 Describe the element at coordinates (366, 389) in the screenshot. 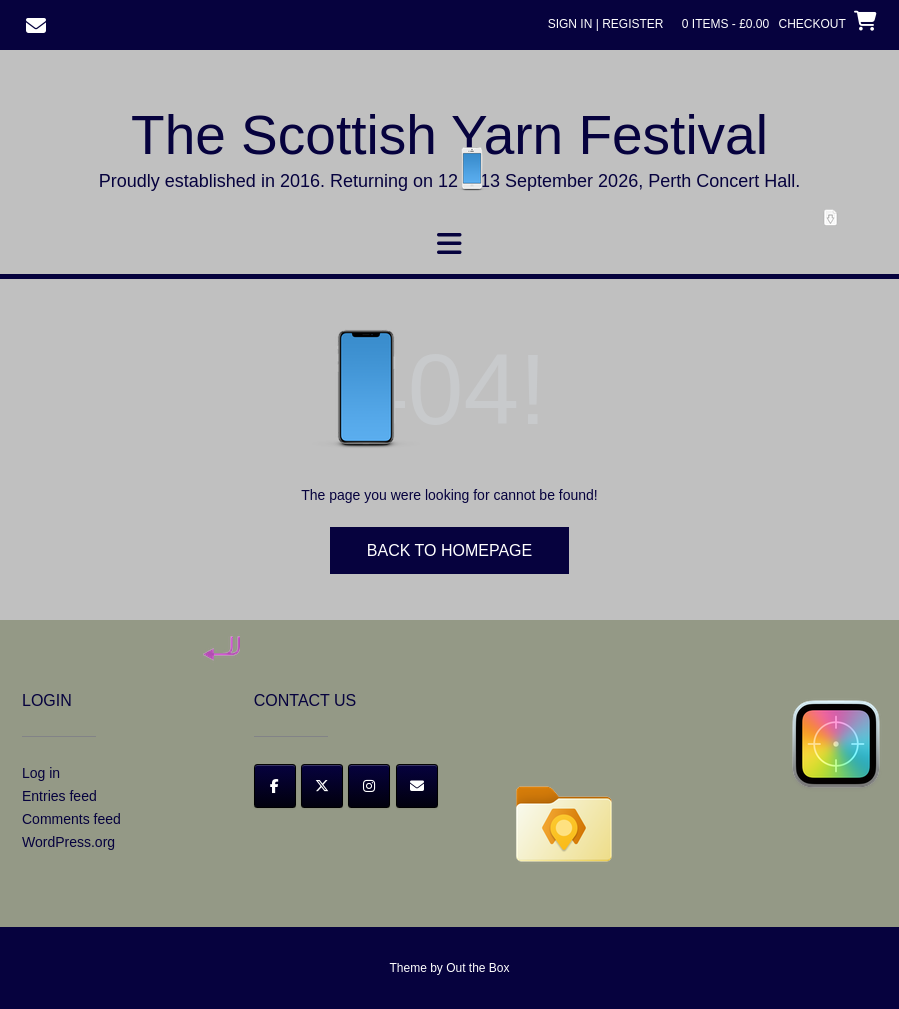

I see `iPhone XS device icon` at that location.